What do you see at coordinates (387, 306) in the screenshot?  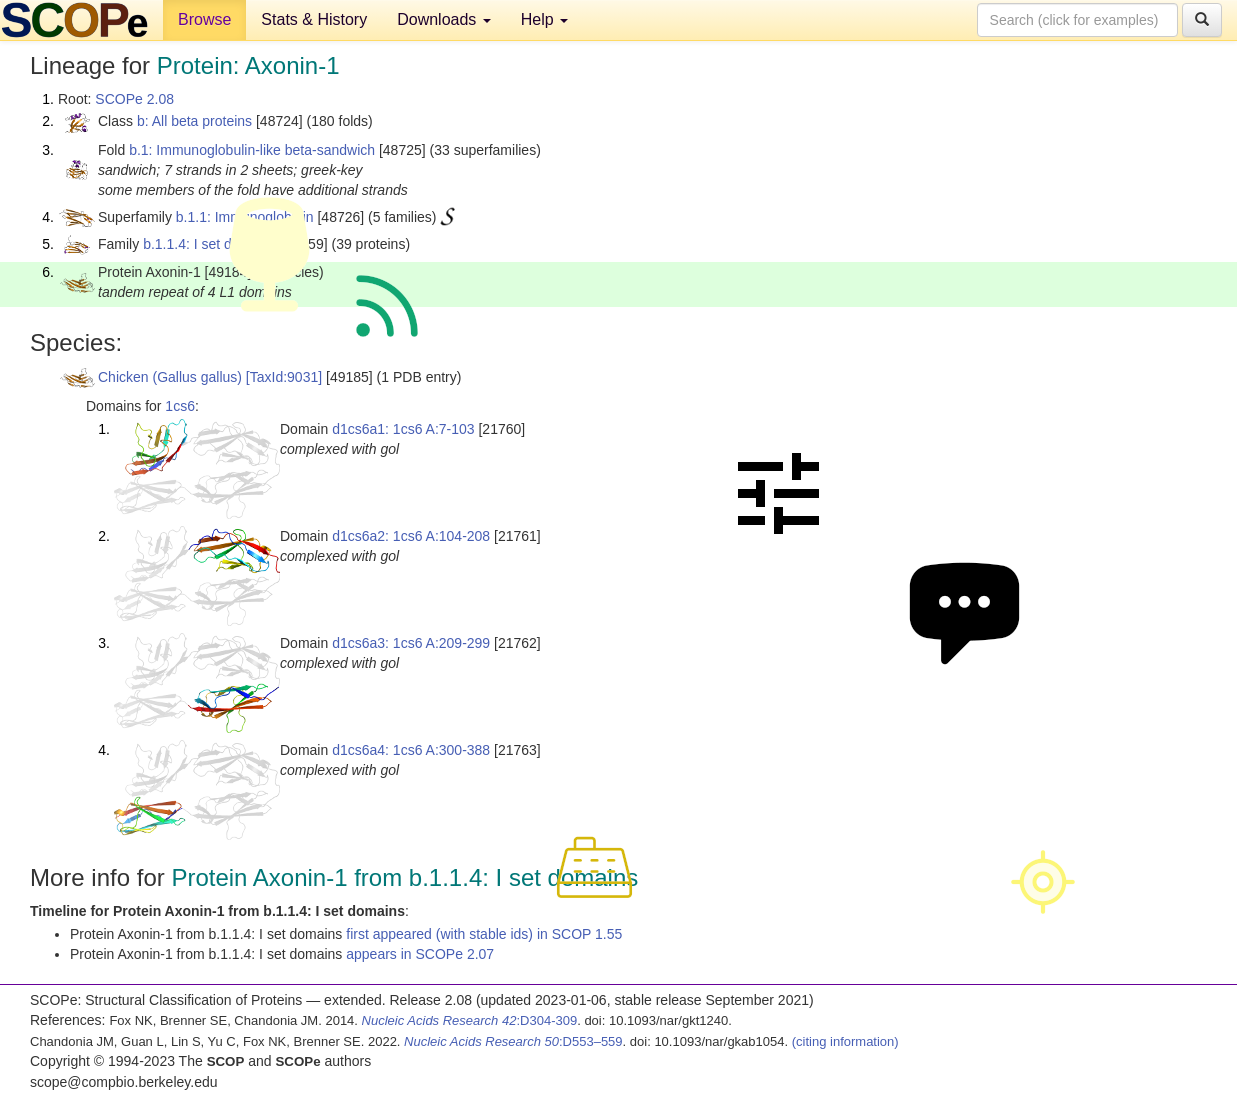 I see `subscribe to RSS feed` at bounding box center [387, 306].